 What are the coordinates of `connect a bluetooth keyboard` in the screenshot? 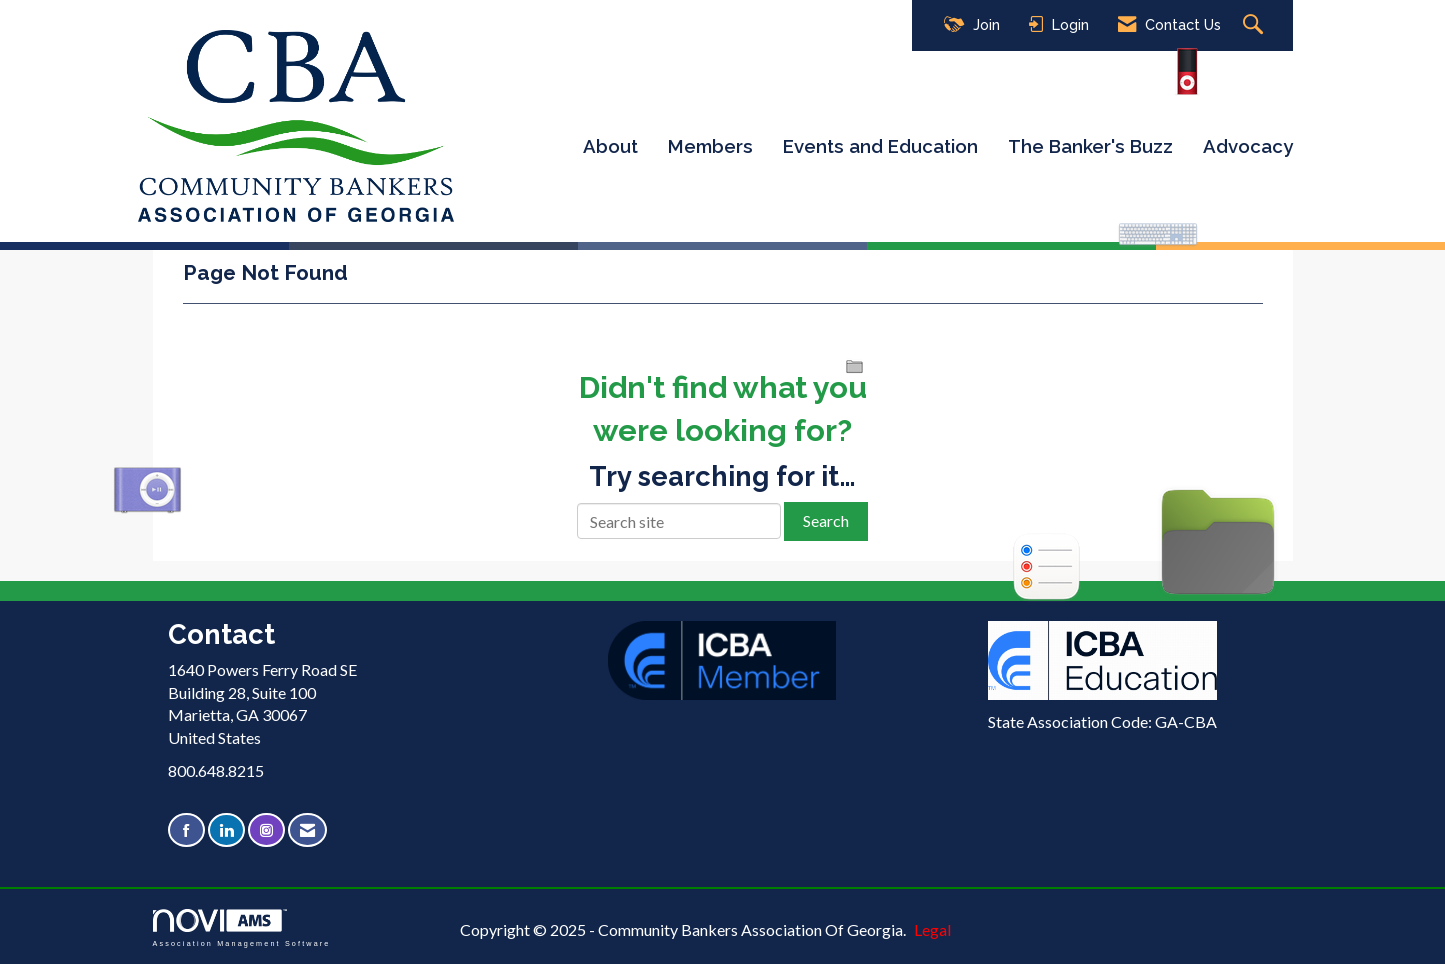 It's located at (1158, 234).